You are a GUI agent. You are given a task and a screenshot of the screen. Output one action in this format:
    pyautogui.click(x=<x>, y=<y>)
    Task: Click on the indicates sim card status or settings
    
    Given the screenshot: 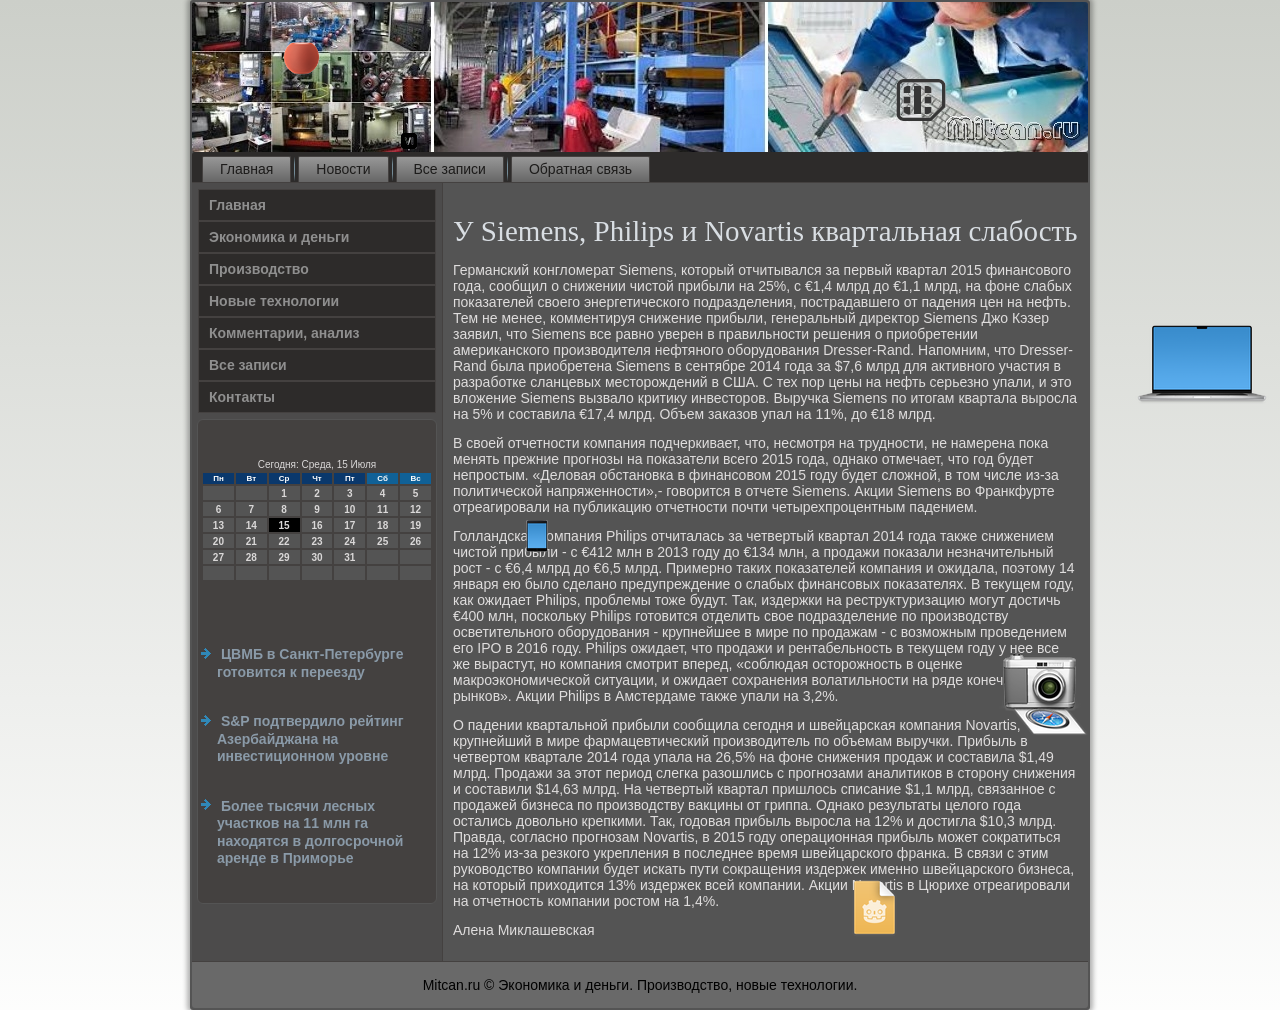 What is the action you would take?
    pyautogui.click(x=921, y=100)
    